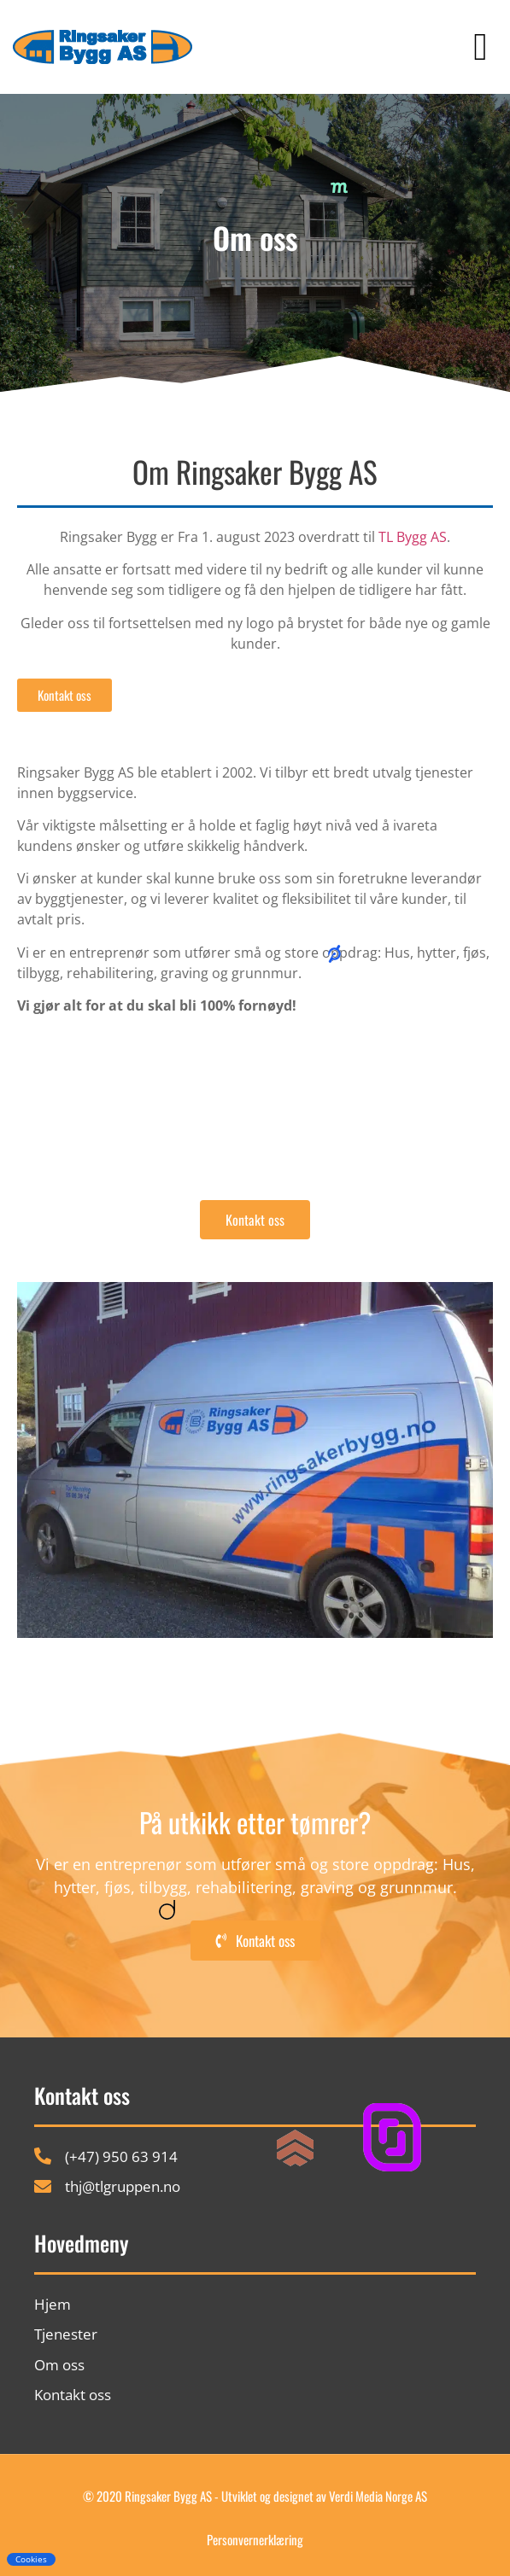 The height and width of the screenshot is (2576, 510). Describe the element at coordinates (167, 1909) in the screenshot. I see `dedge app or service logo` at that location.